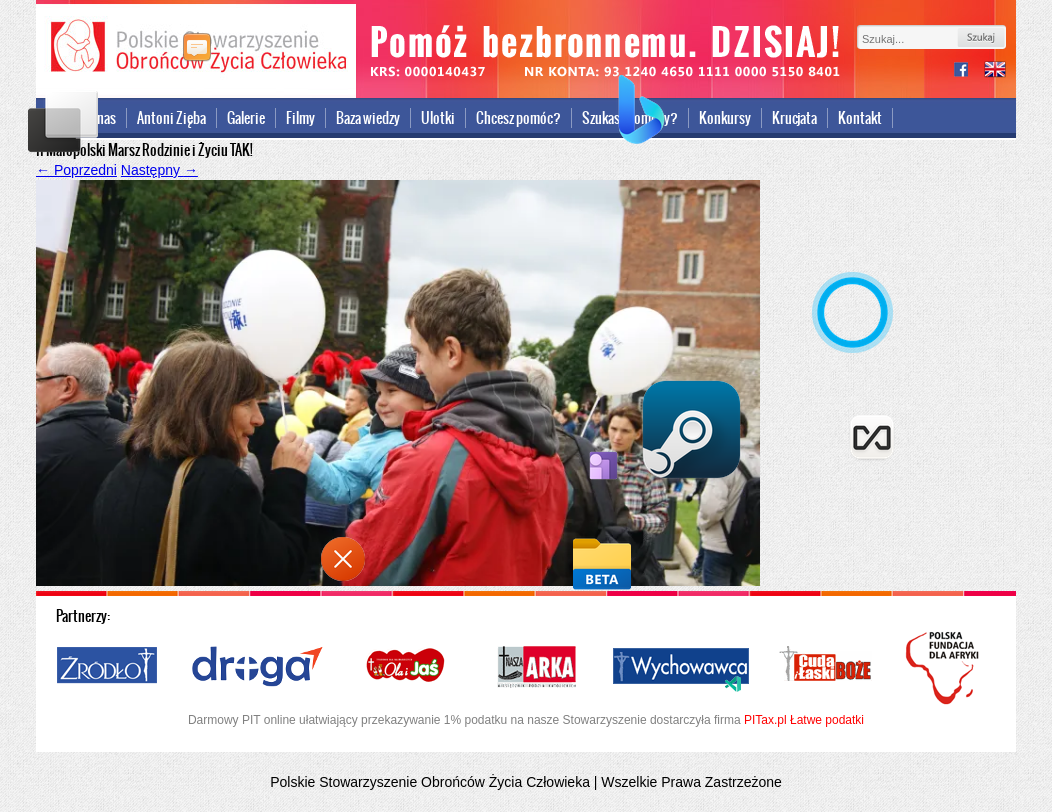  What do you see at coordinates (63, 123) in the screenshot?
I see `open task view to see all open windows` at bounding box center [63, 123].